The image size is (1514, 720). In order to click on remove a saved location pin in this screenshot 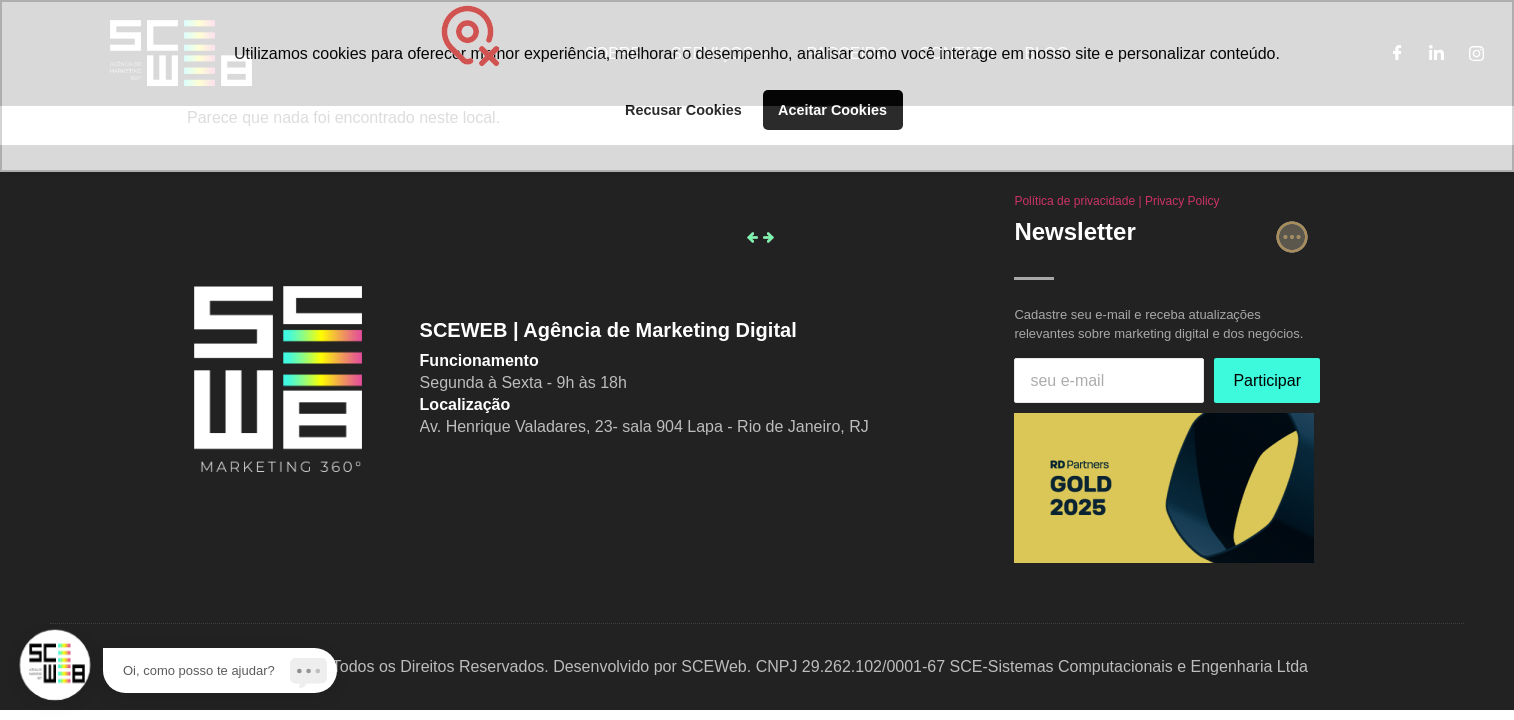, I will do `click(467, 34)`.